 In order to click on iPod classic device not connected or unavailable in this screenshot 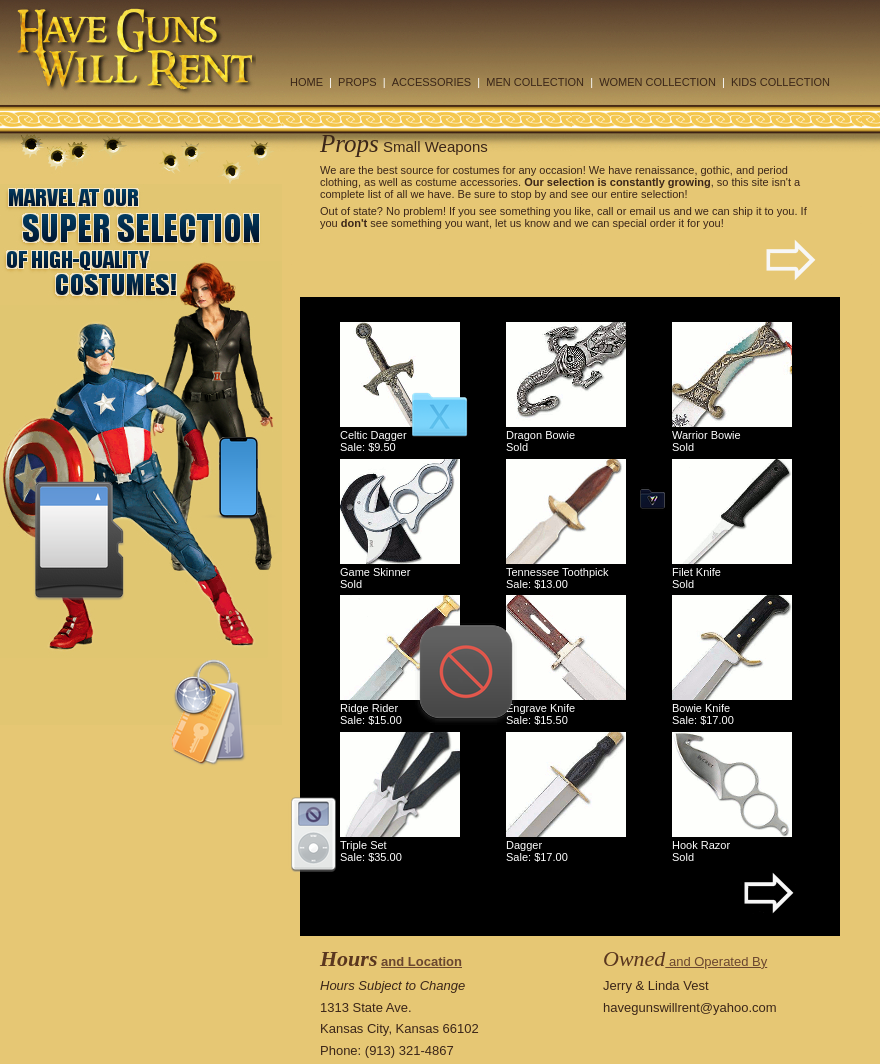, I will do `click(313, 834)`.